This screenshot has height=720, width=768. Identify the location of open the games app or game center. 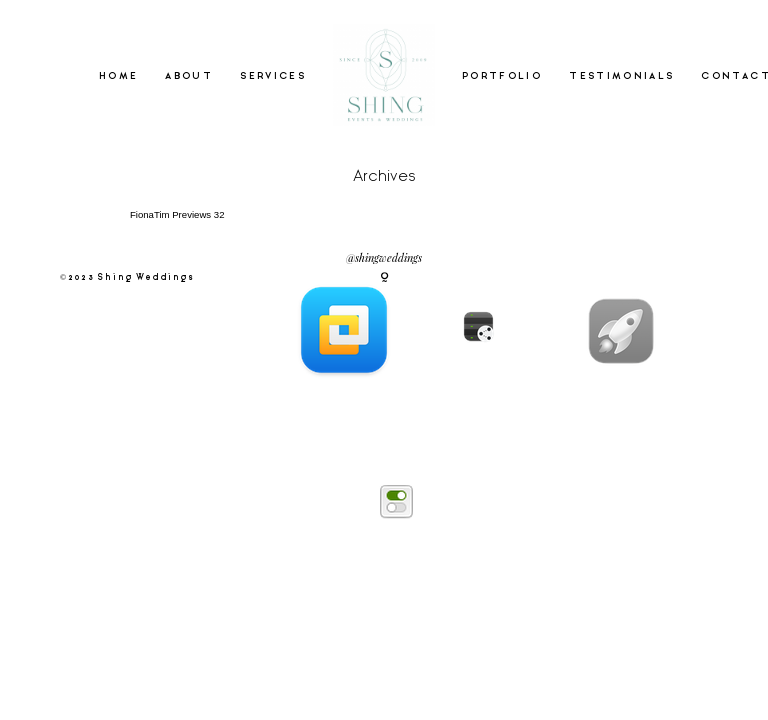
(621, 331).